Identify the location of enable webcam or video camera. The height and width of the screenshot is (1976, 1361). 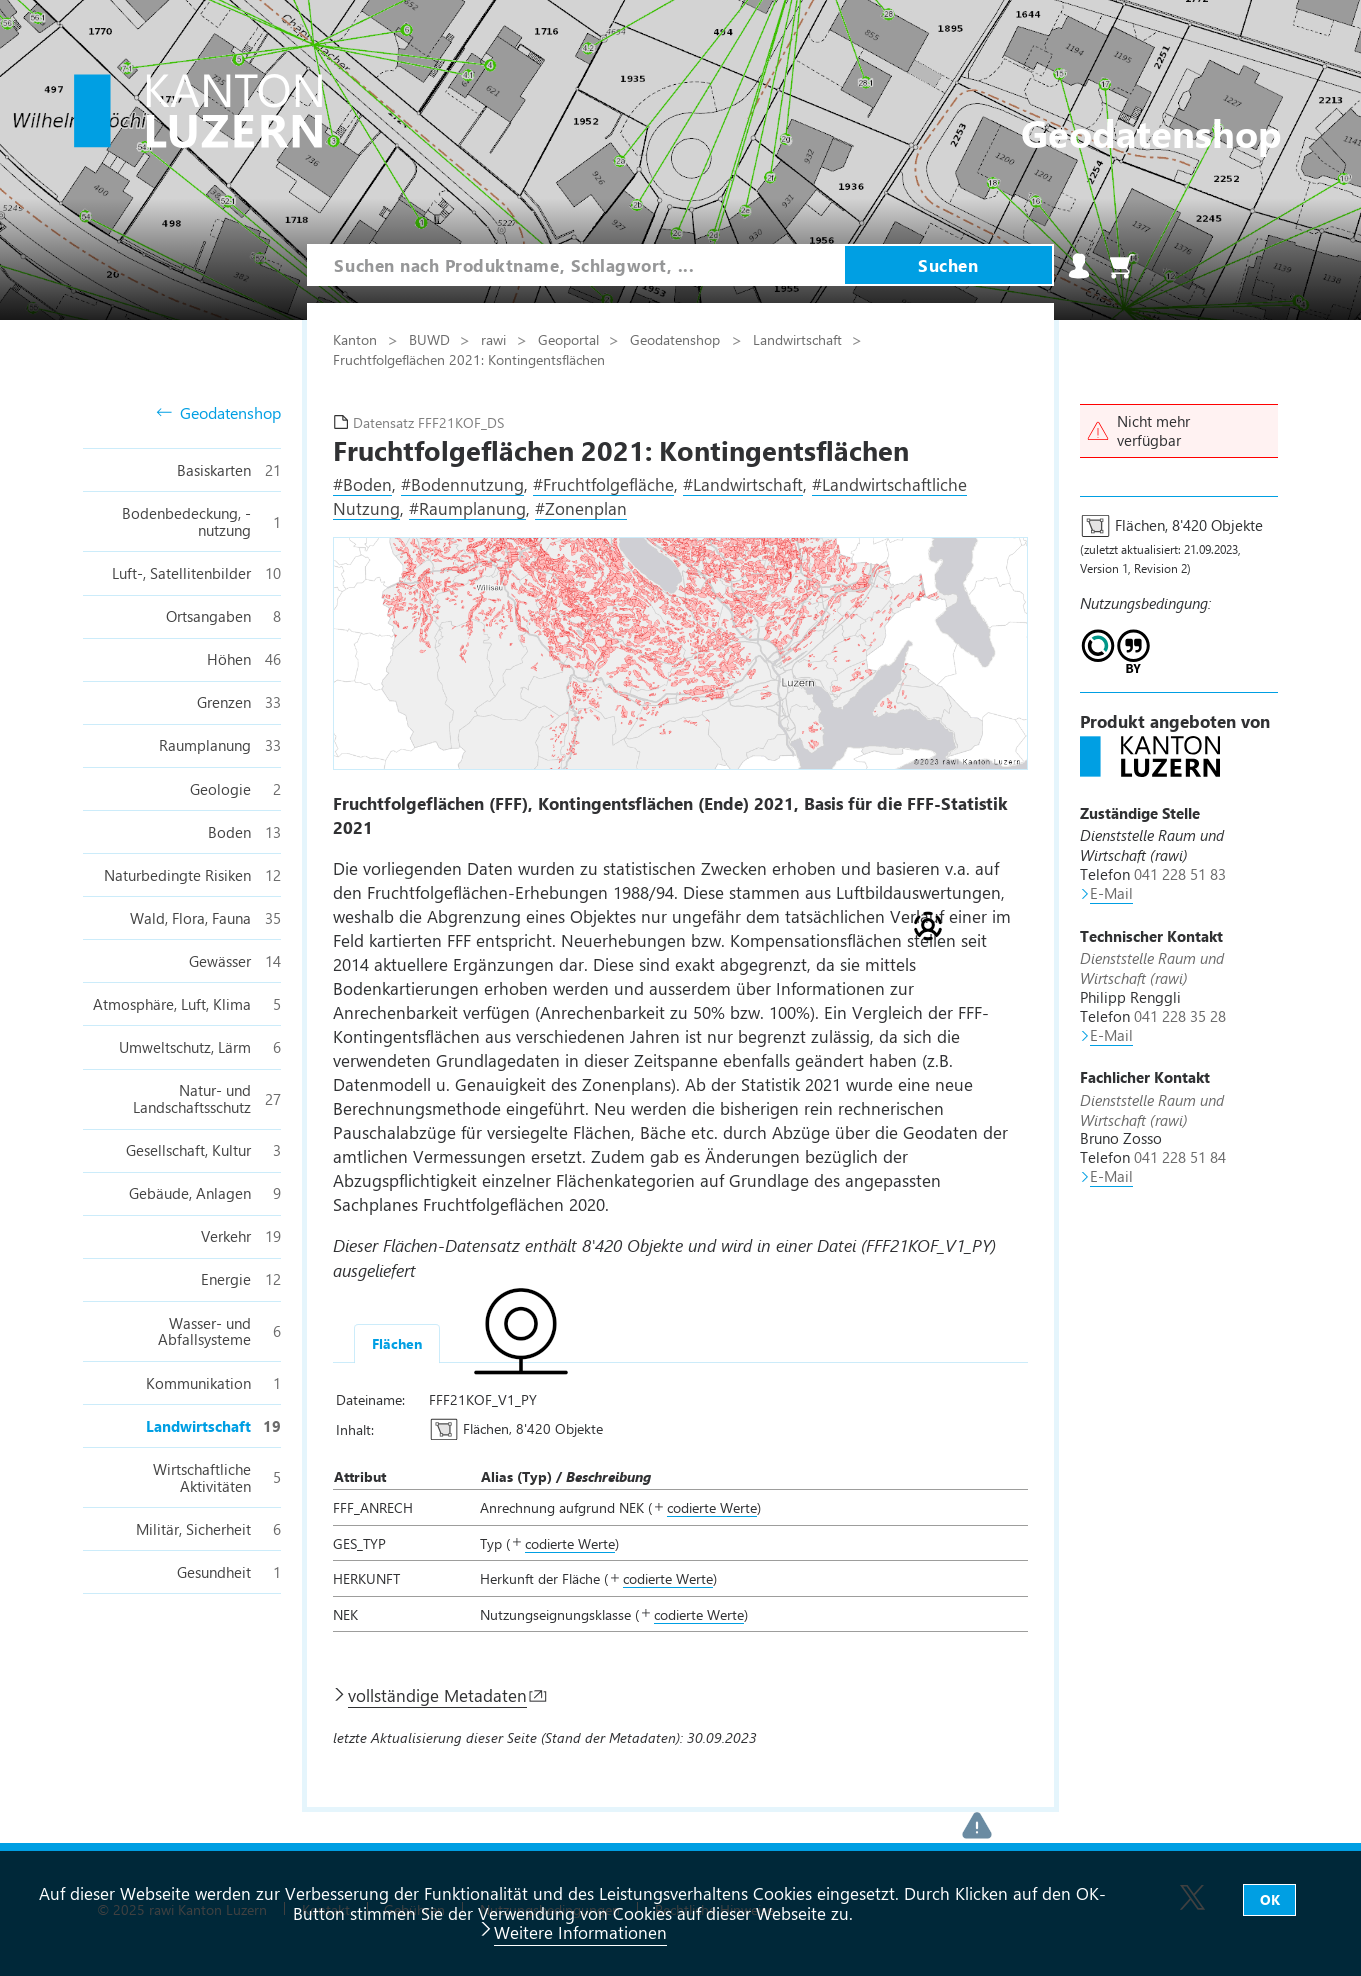
(521, 1335).